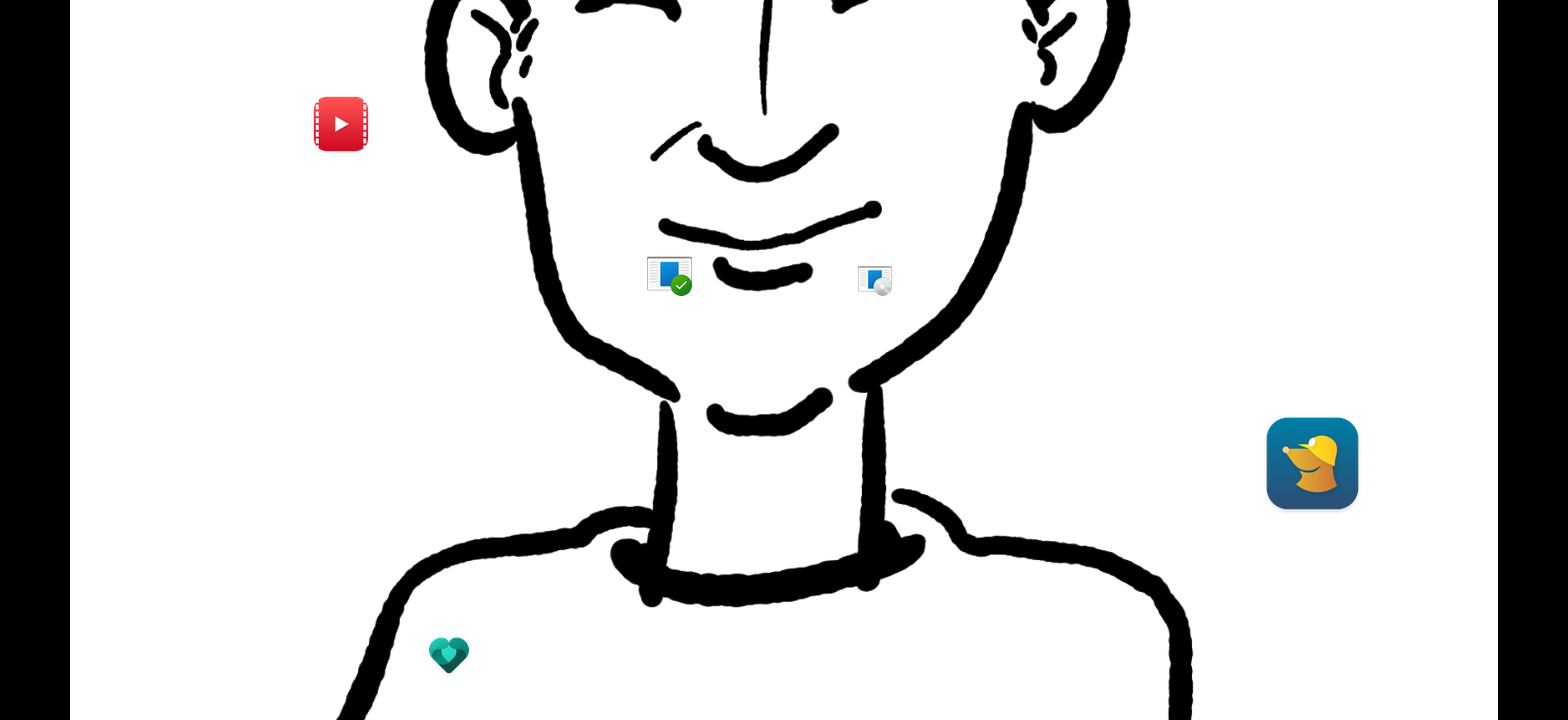 This screenshot has width=1568, height=720. I want to click on open program installation disc, so click(875, 279).